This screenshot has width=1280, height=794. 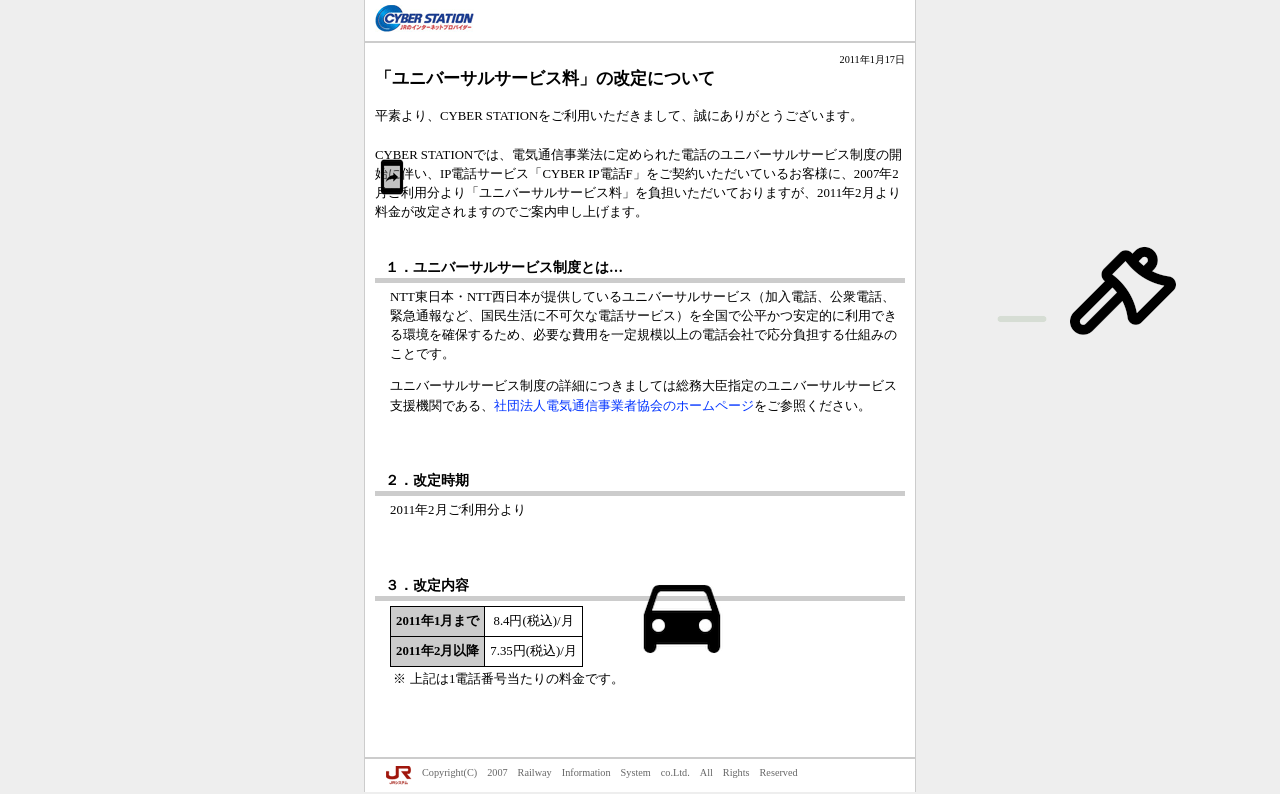 What do you see at coordinates (682, 619) in the screenshot?
I see `estimated time of arrival for your ride` at bounding box center [682, 619].